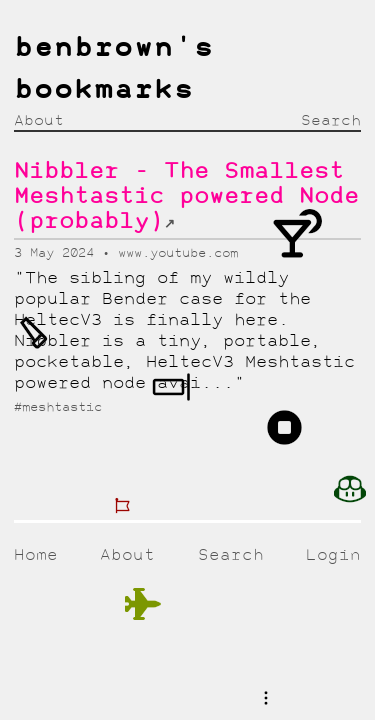 This screenshot has width=375, height=720. I want to click on open more options menu, so click(266, 698).